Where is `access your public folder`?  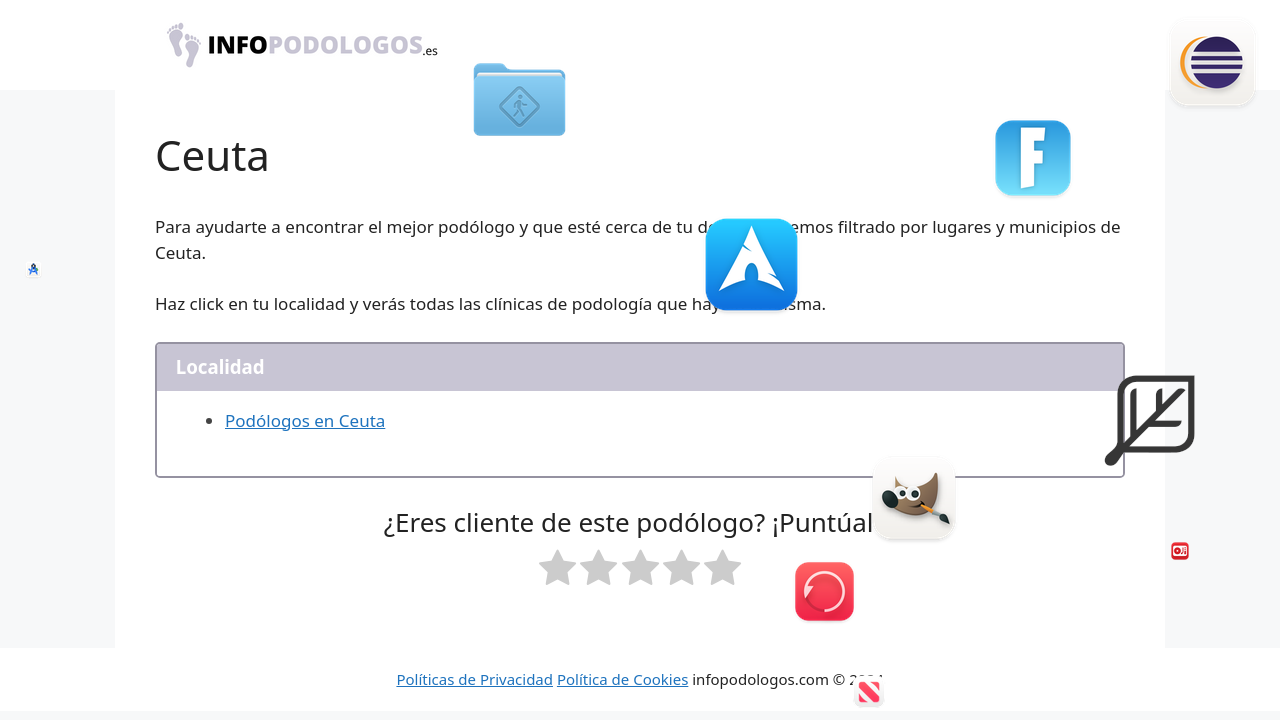 access your public folder is located at coordinates (519, 99).